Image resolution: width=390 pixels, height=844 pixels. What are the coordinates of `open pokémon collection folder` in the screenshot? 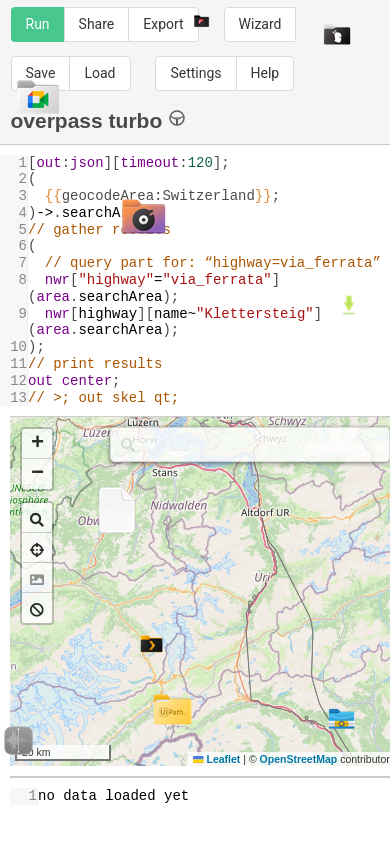 It's located at (341, 719).